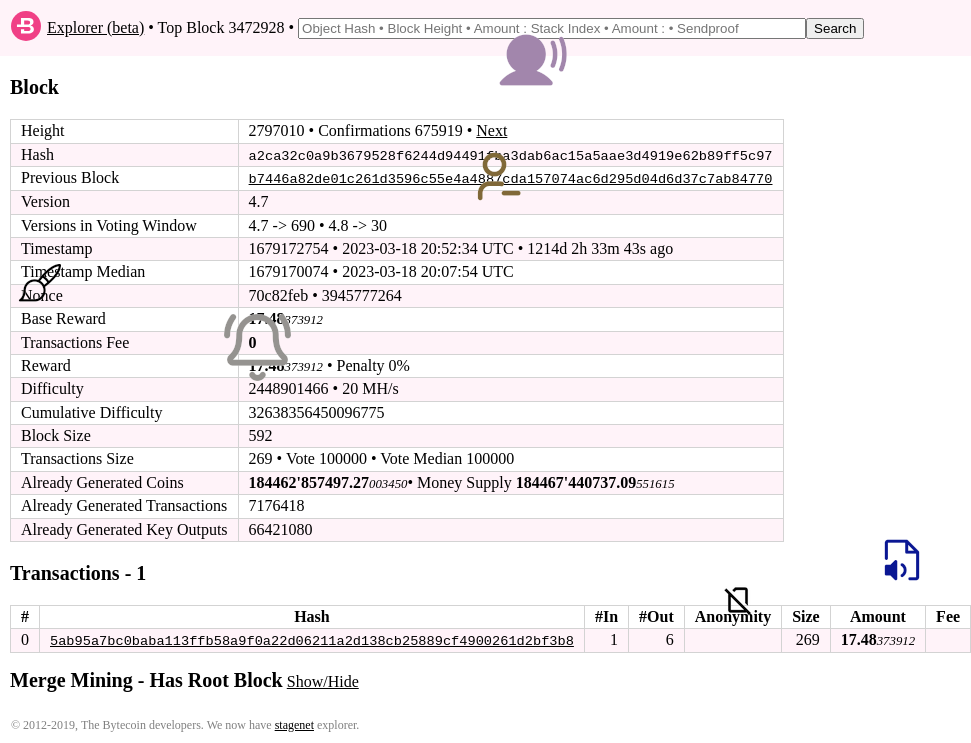 This screenshot has height=743, width=971. Describe the element at coordinates (532, 60) in the screenshot. I see `user is speaking or broadcasting audio` at that location.